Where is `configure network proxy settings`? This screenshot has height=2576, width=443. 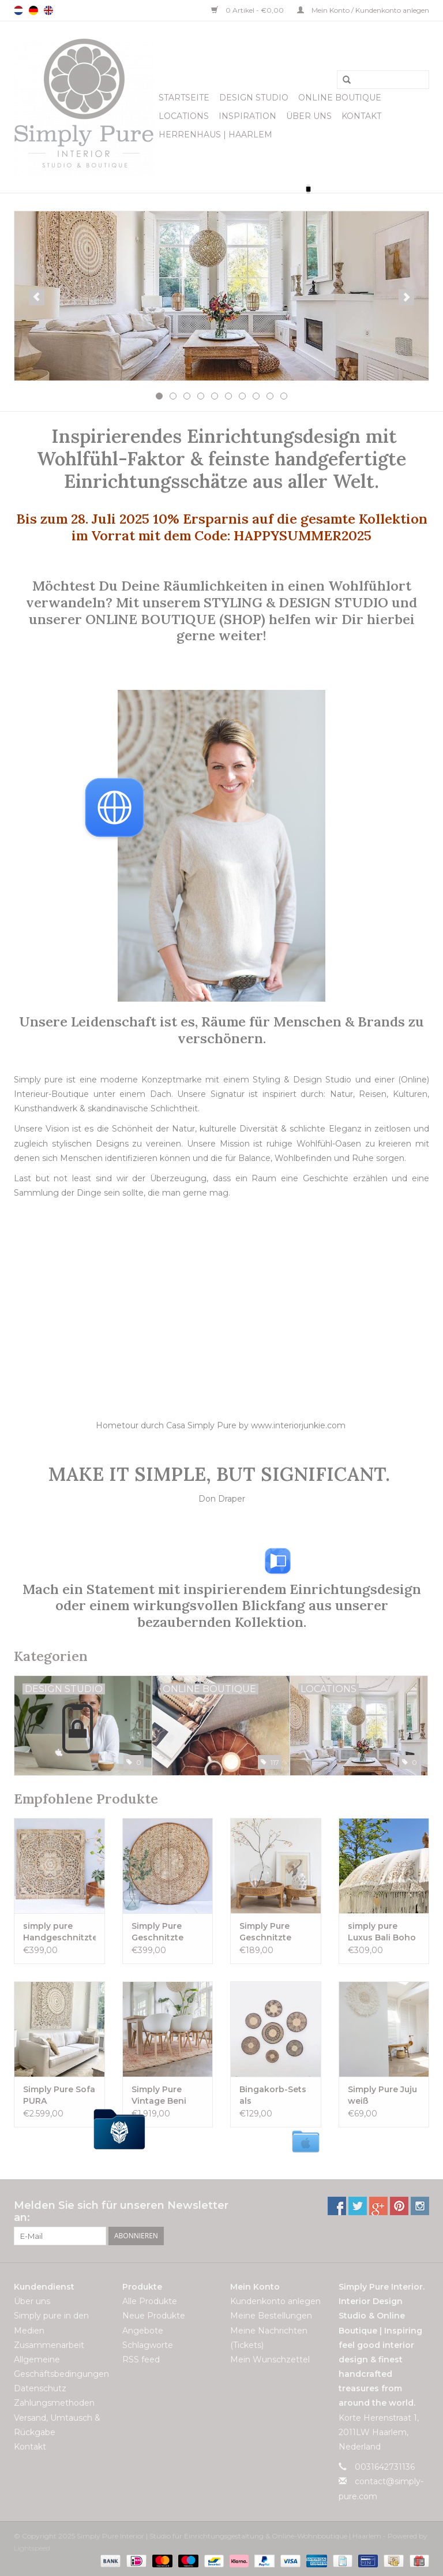 configure network proxy settings is located at coordinates (277, 1561).